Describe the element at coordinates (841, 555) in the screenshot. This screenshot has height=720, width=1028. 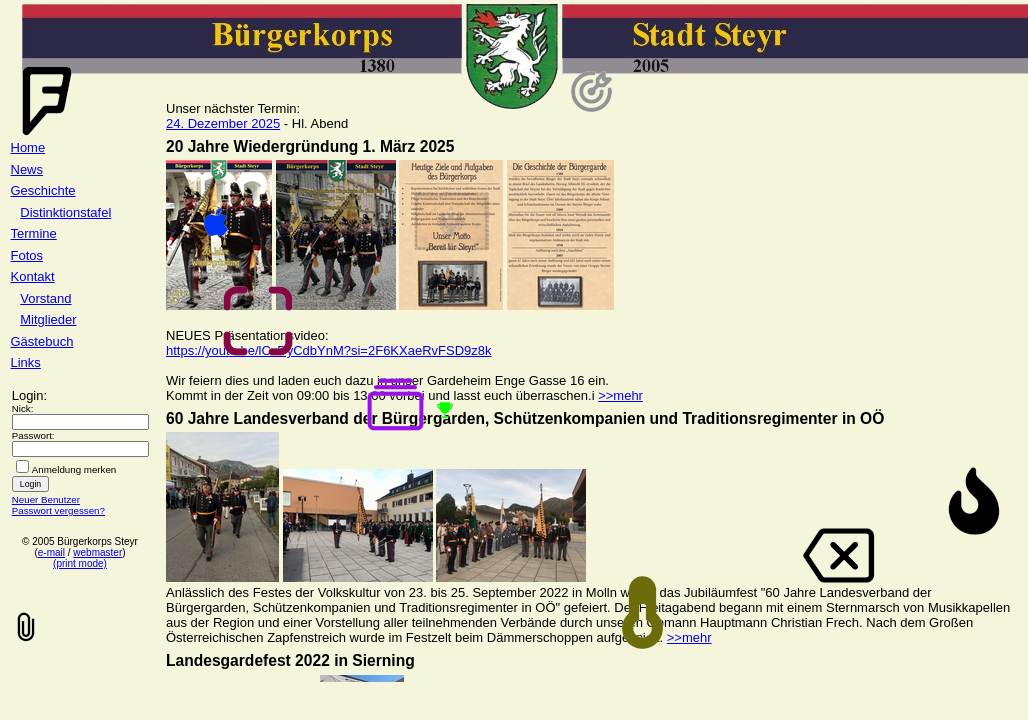
I see `delete the last character entered` at that location.